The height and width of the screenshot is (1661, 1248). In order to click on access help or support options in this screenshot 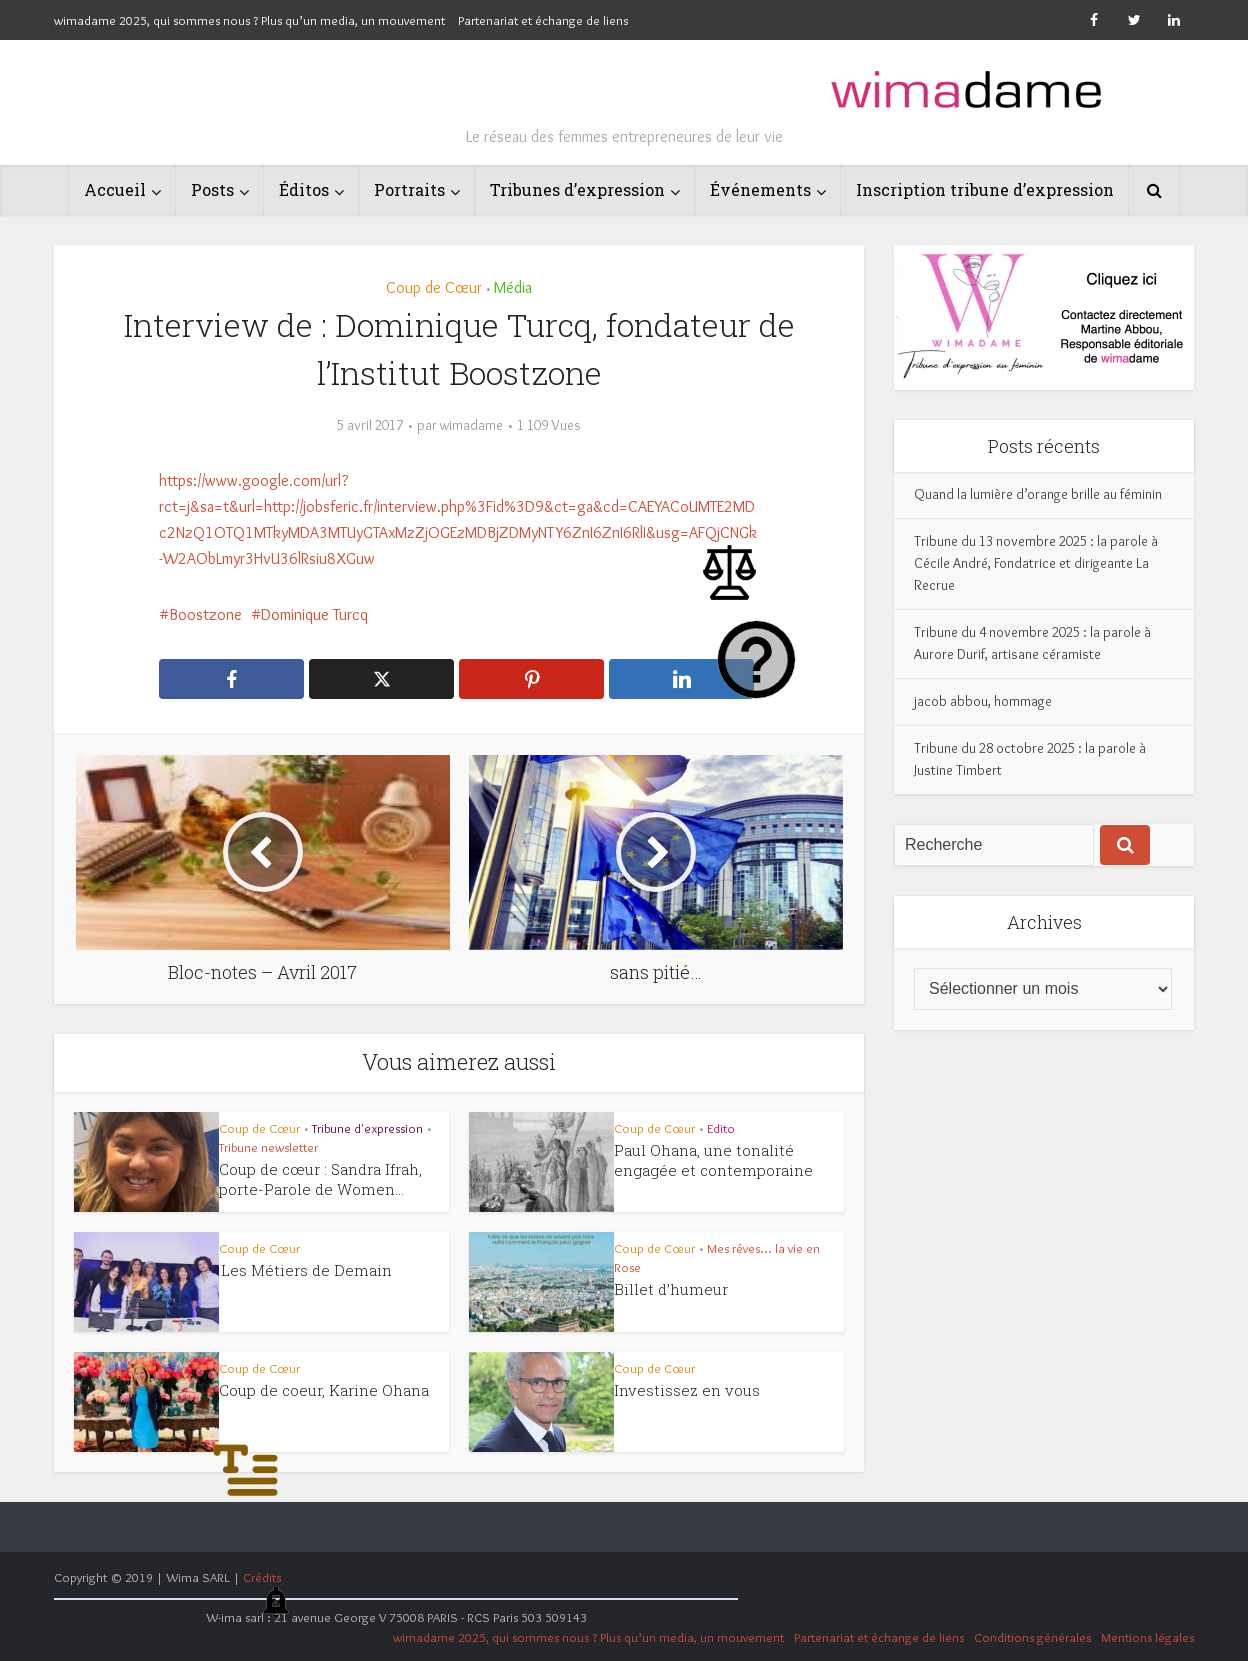, I will do `click(756, 659)`.